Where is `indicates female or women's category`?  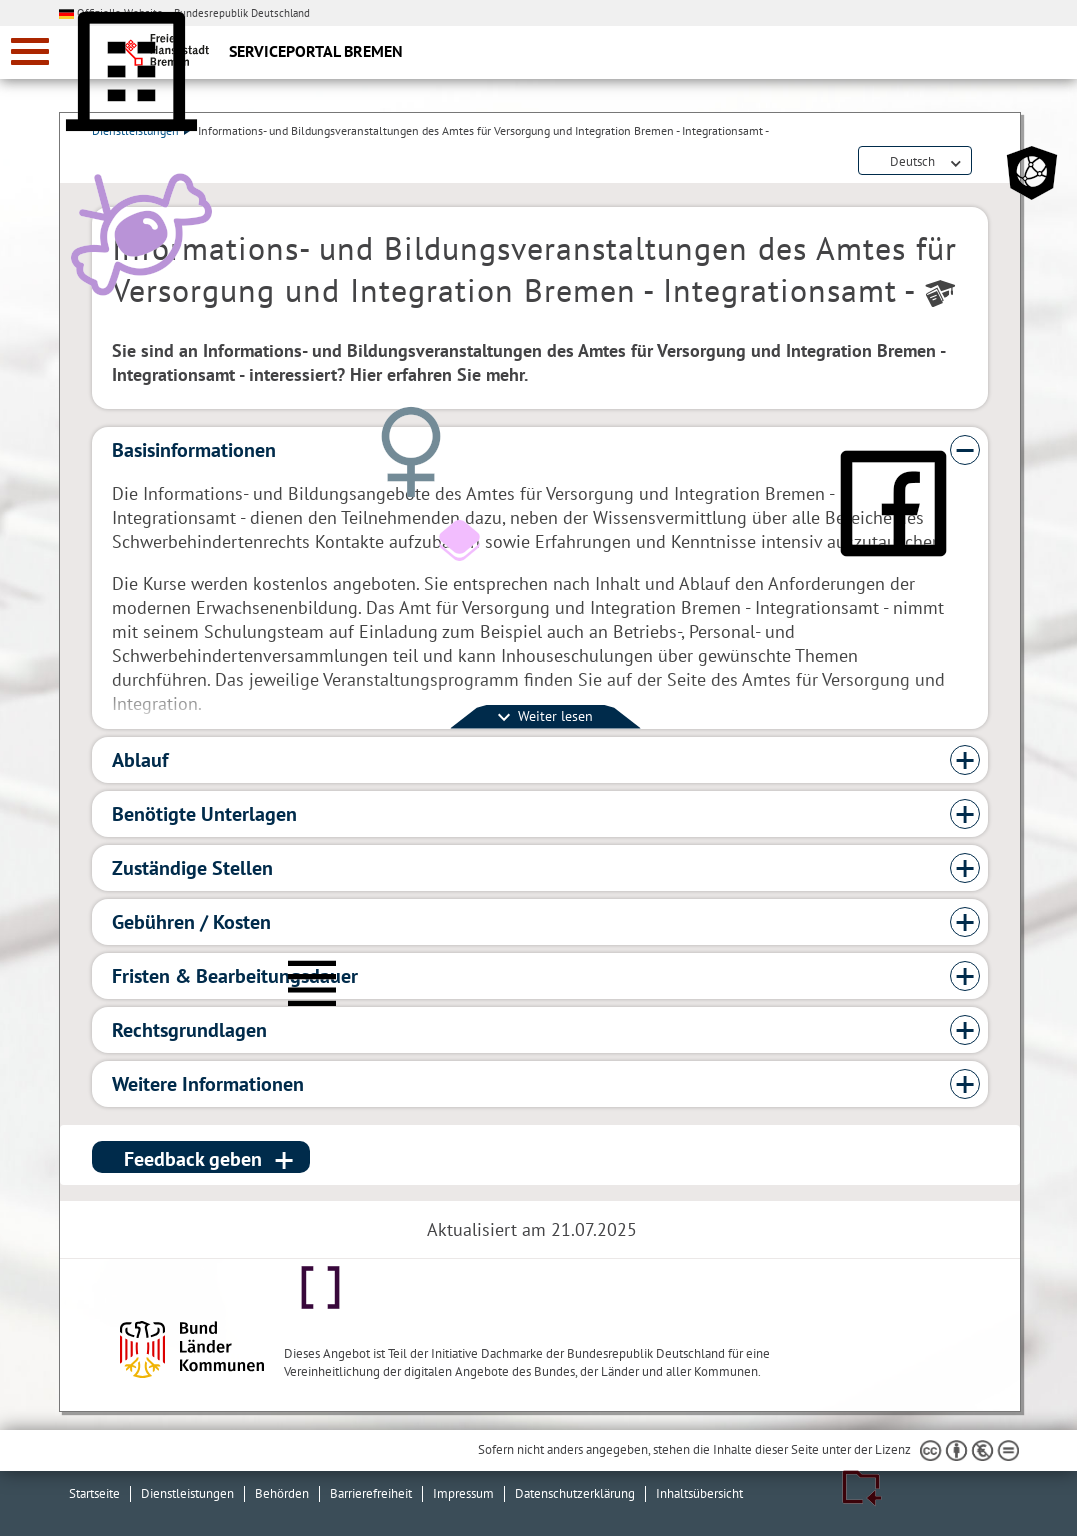 indicates female or women's category is located at coordinates (411, 450).